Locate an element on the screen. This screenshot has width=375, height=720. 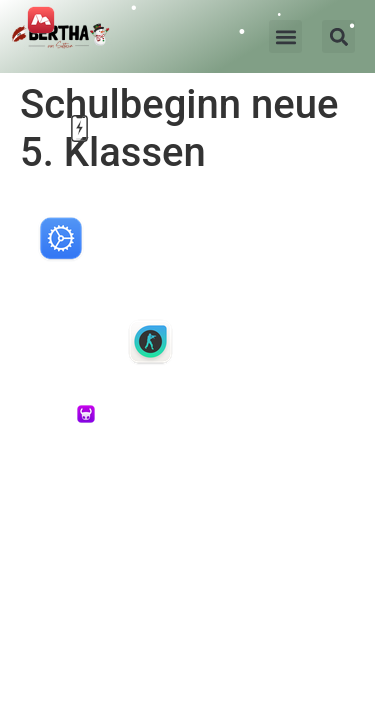
open master pdf editor application is located at coordinates (41, 20).